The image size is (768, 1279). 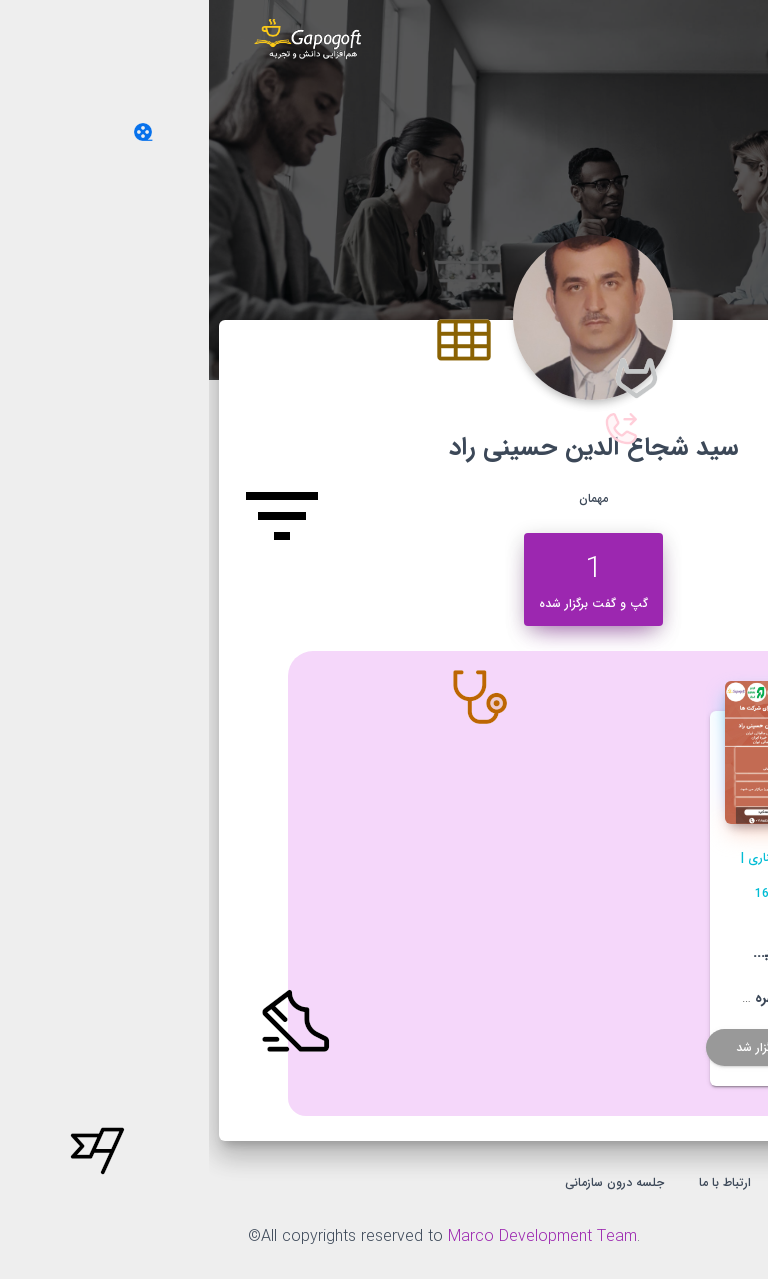 I want to click on access health or medical features, so click(x=476, y=695).